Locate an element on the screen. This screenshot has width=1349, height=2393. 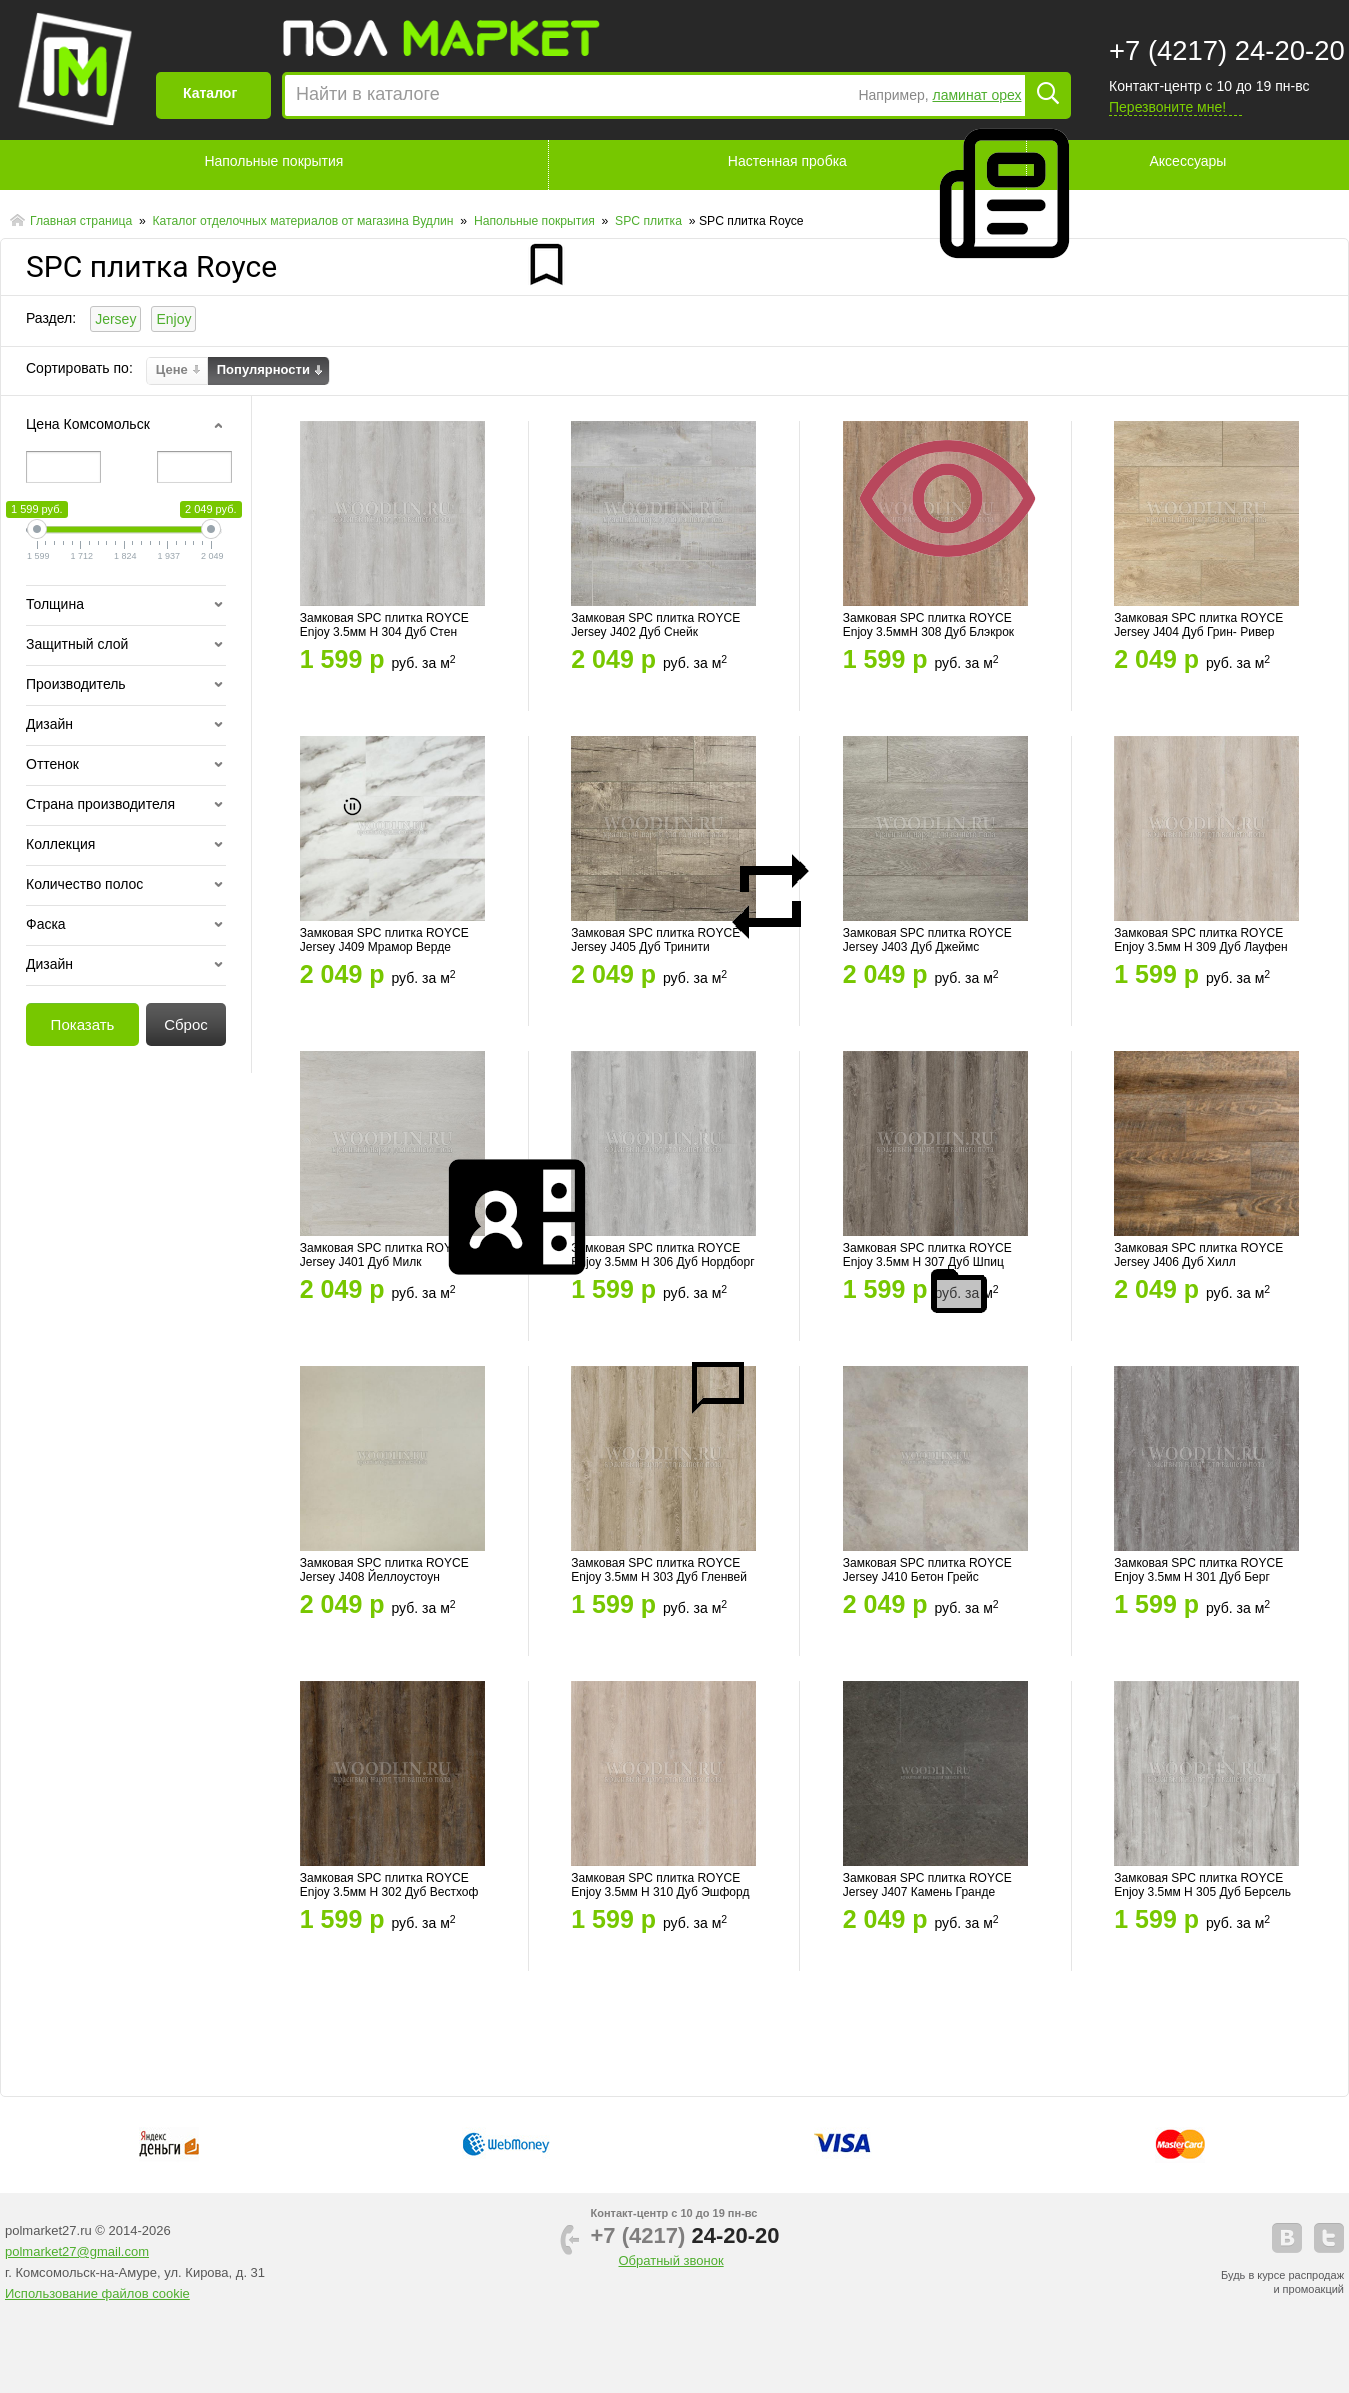
view or preview content is located at coordinates (947, 498).